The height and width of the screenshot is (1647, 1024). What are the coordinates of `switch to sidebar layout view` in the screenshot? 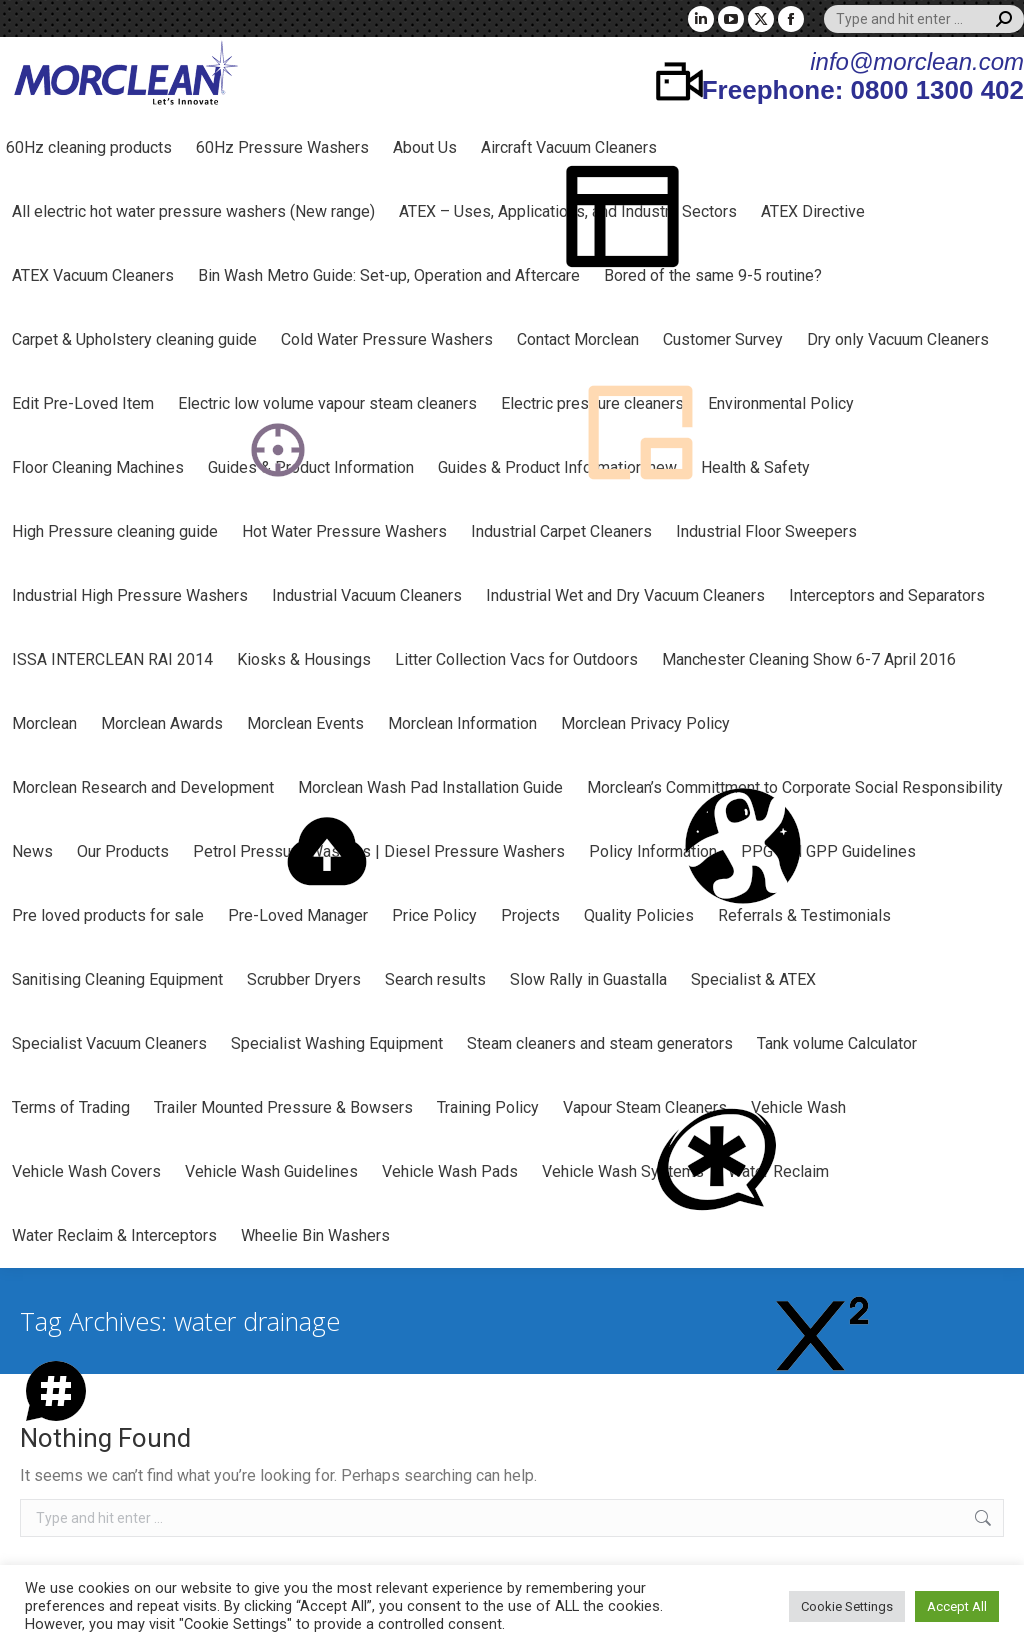 It's located at (622, 216).